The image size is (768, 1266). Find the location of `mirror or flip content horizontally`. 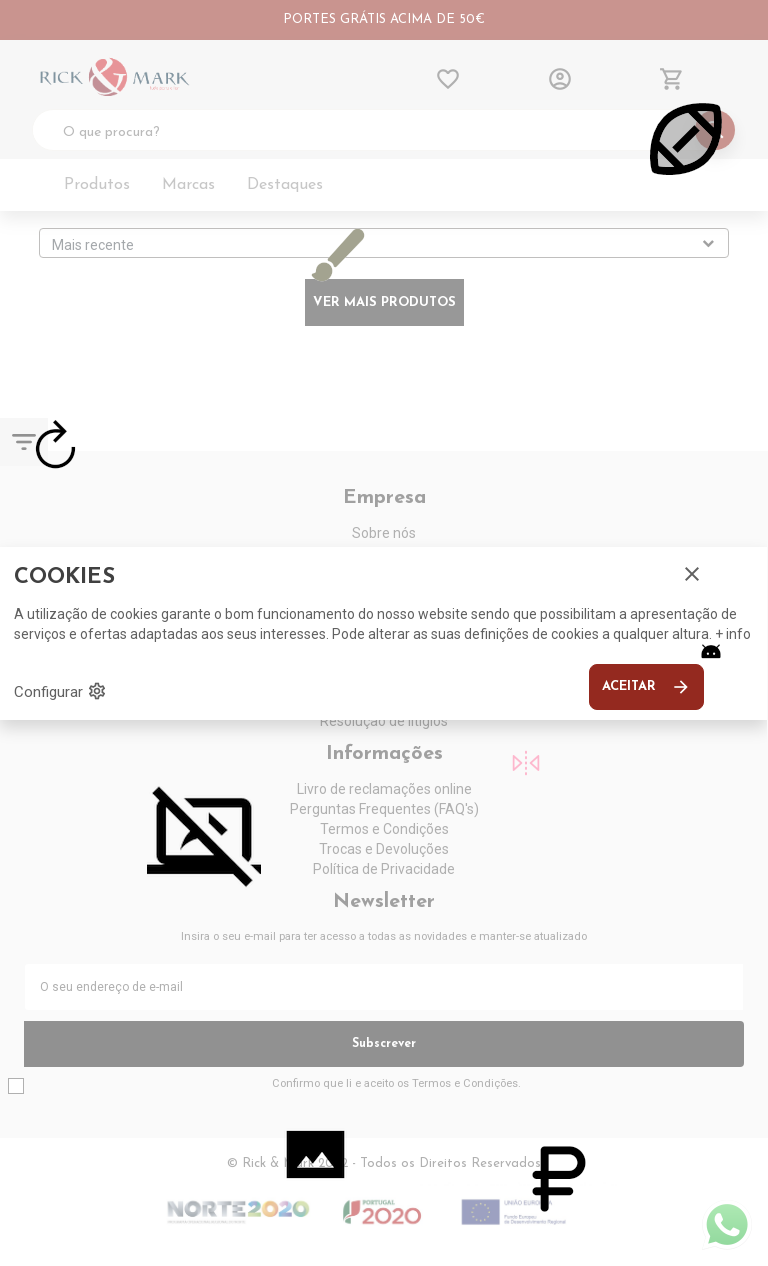

mirror or flip content horizontally is located at coordinates (526, 763).